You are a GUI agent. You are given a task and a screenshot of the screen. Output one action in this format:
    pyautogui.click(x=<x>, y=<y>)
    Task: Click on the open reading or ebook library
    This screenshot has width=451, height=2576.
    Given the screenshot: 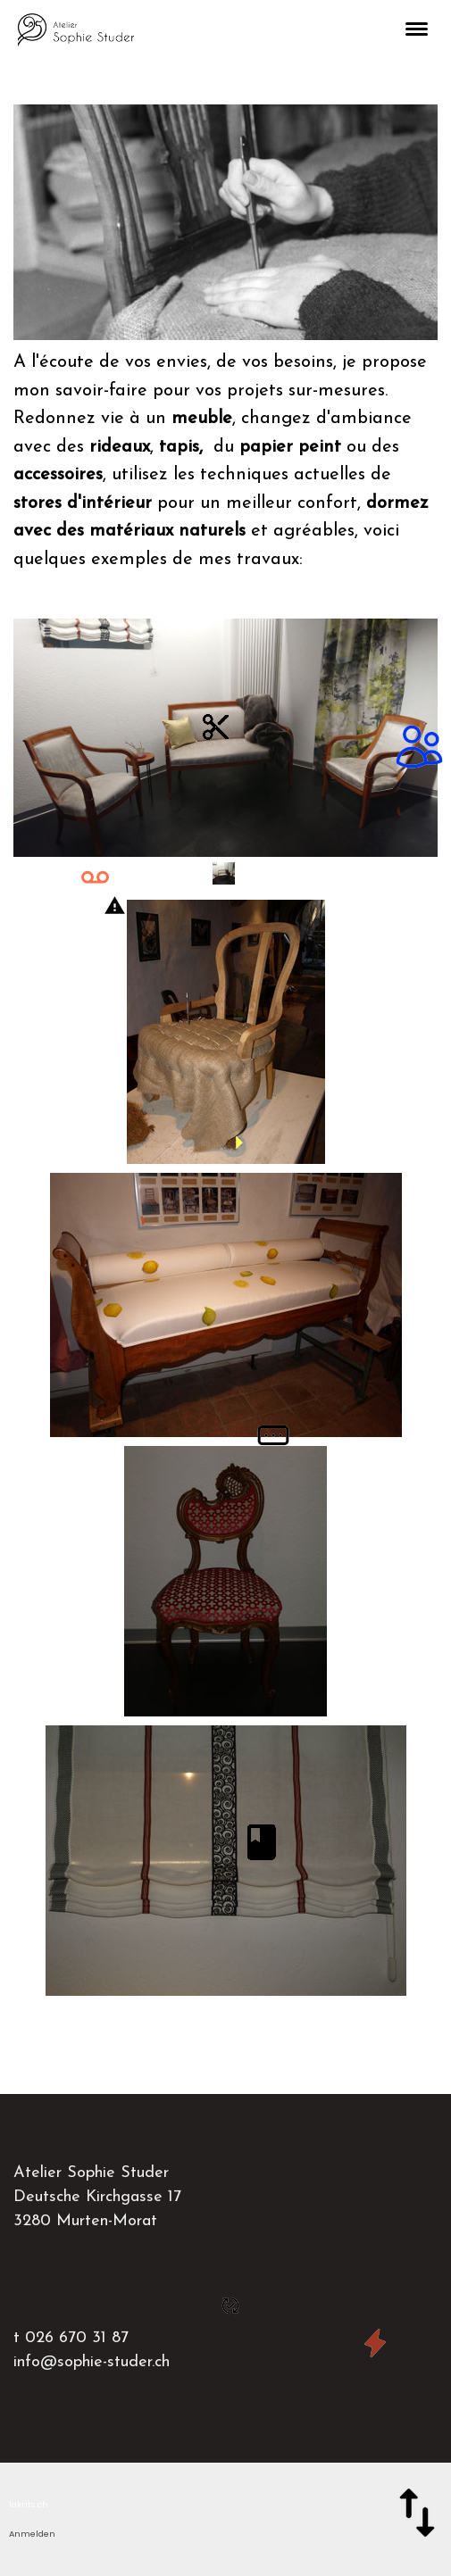 What is the action you would take?
    pyautogui.click(x=262, y=1842)
    